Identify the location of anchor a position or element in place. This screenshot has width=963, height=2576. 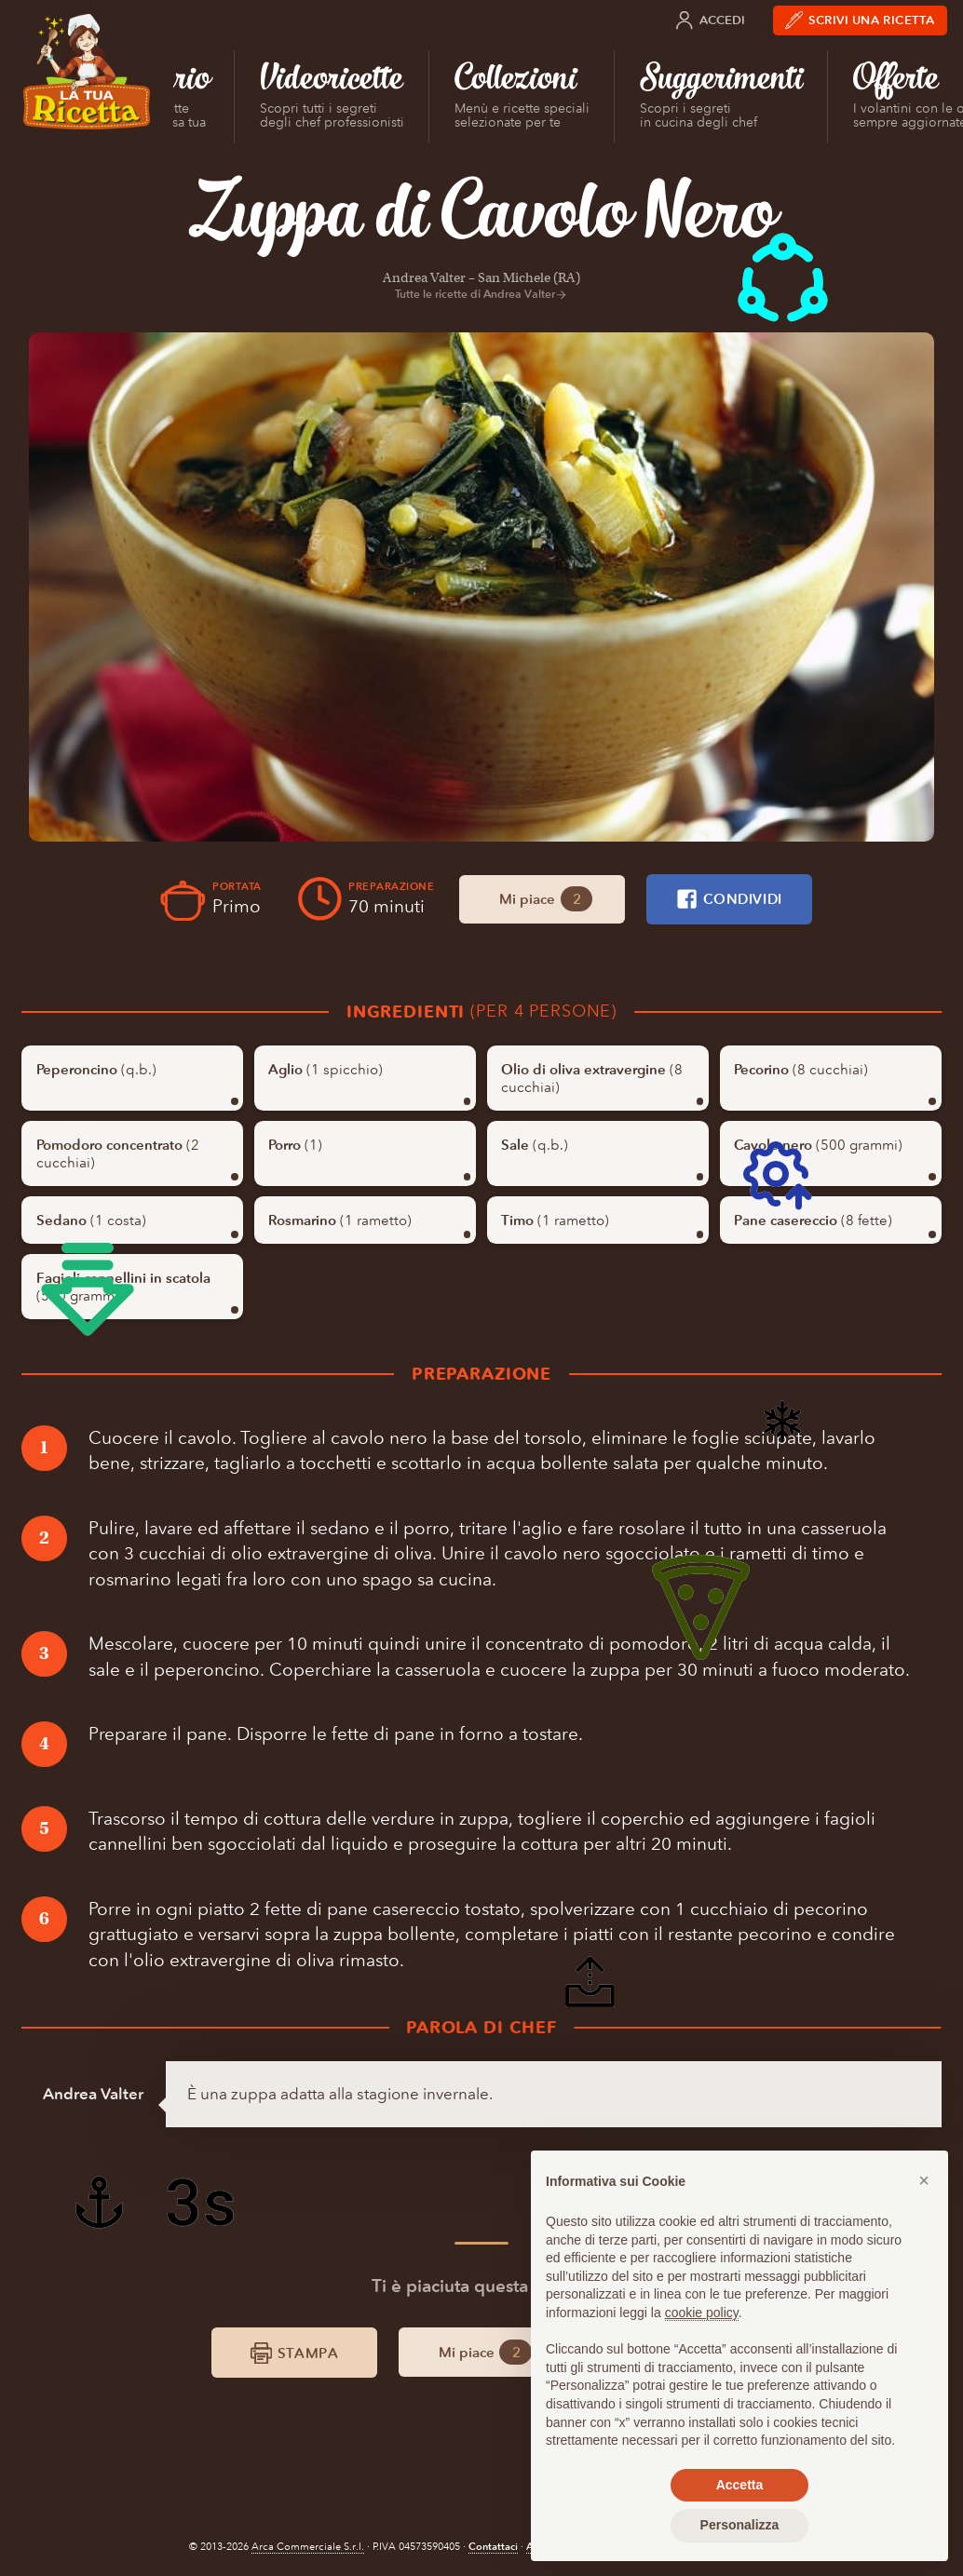
(99, 2202).